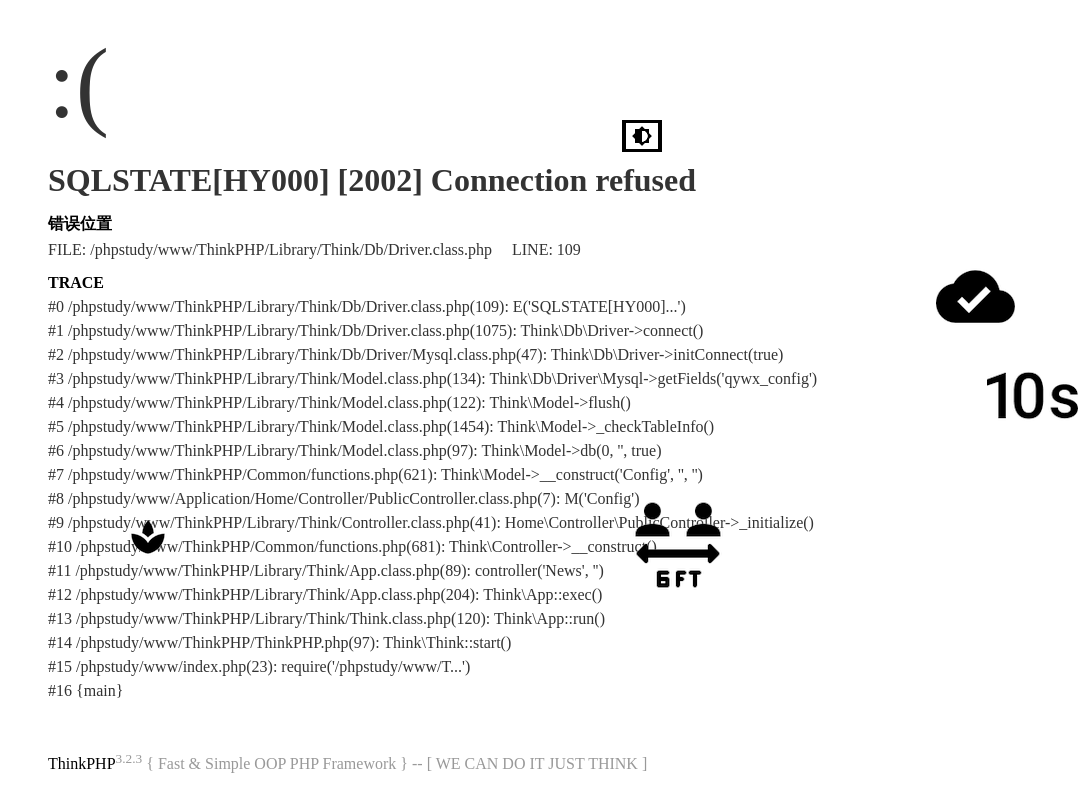 This screenshot has width=1080, height=785. Describe the element at coordinates (148, 537) in the screenshot. I see `access spa or wellness features` at that location.